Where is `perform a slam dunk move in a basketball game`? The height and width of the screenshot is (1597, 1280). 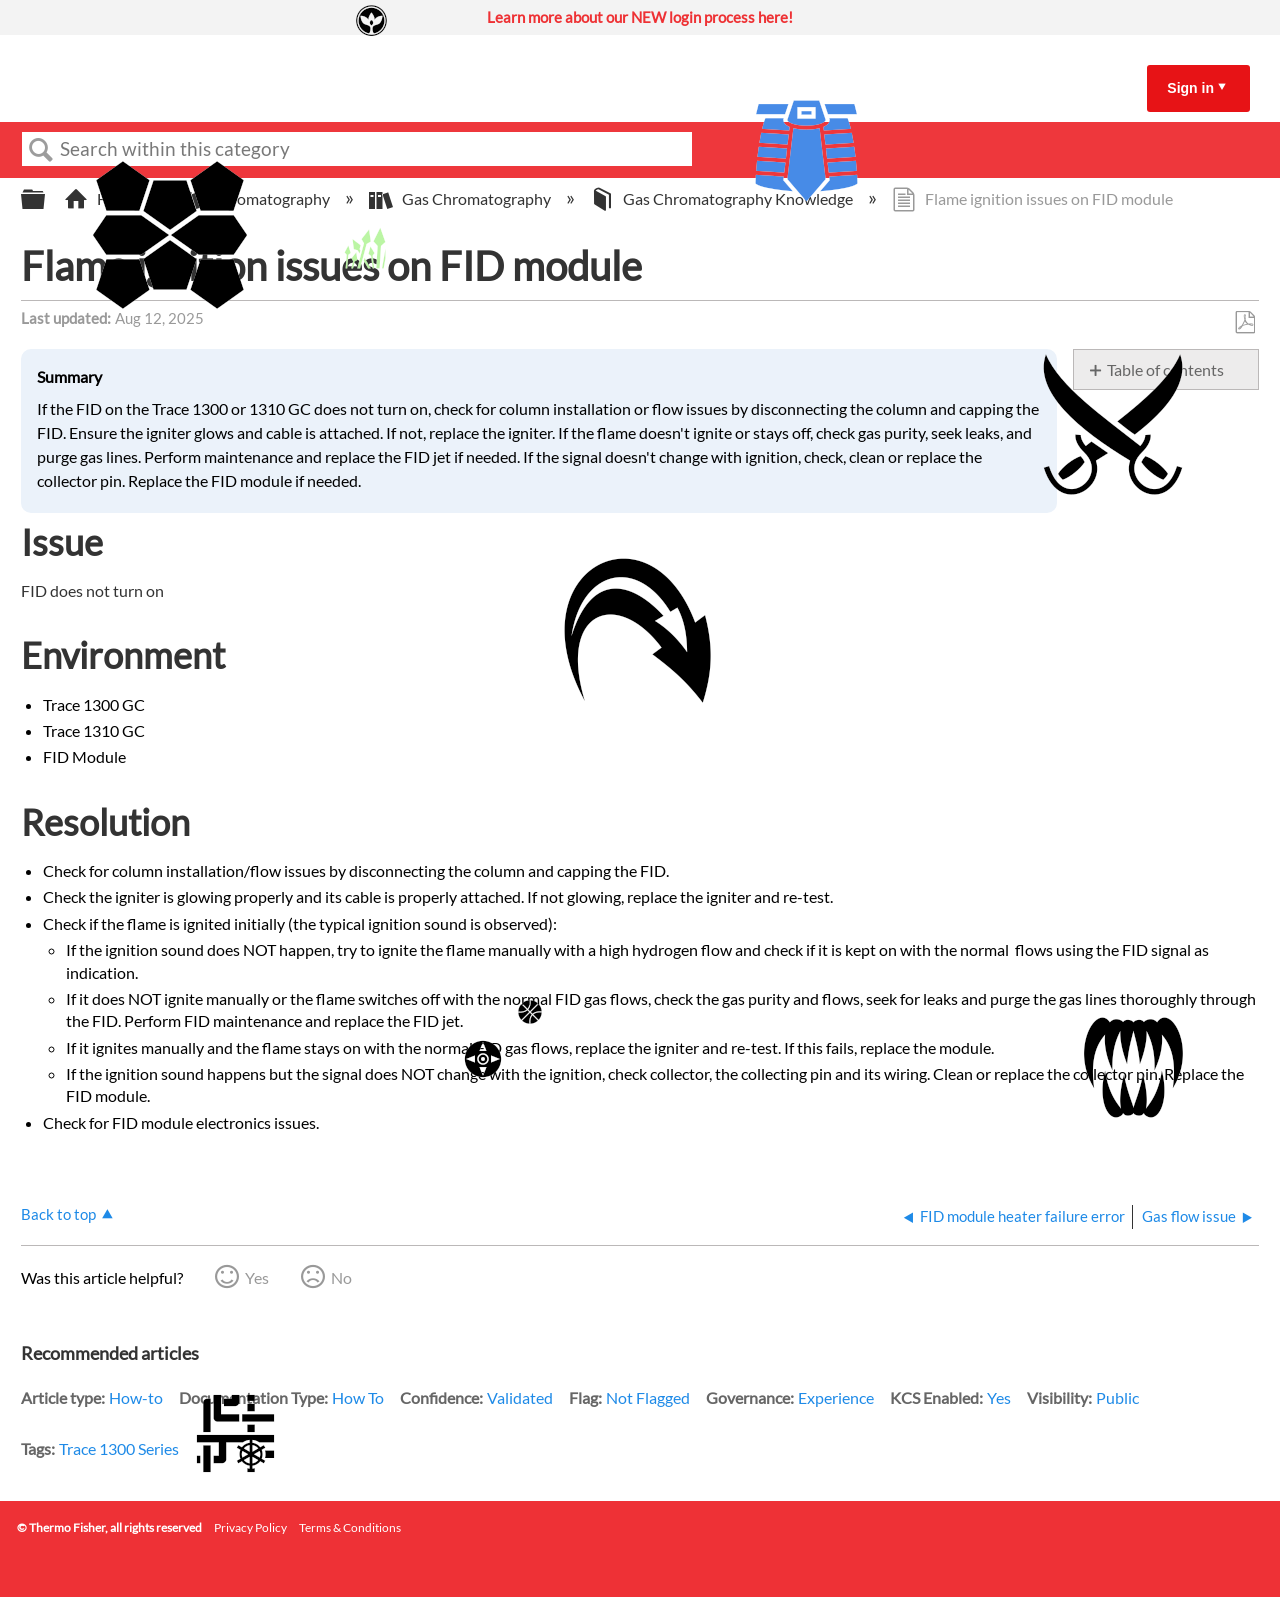
perform a slam dunk move in a basketball game is located at coordinates (637, 632).